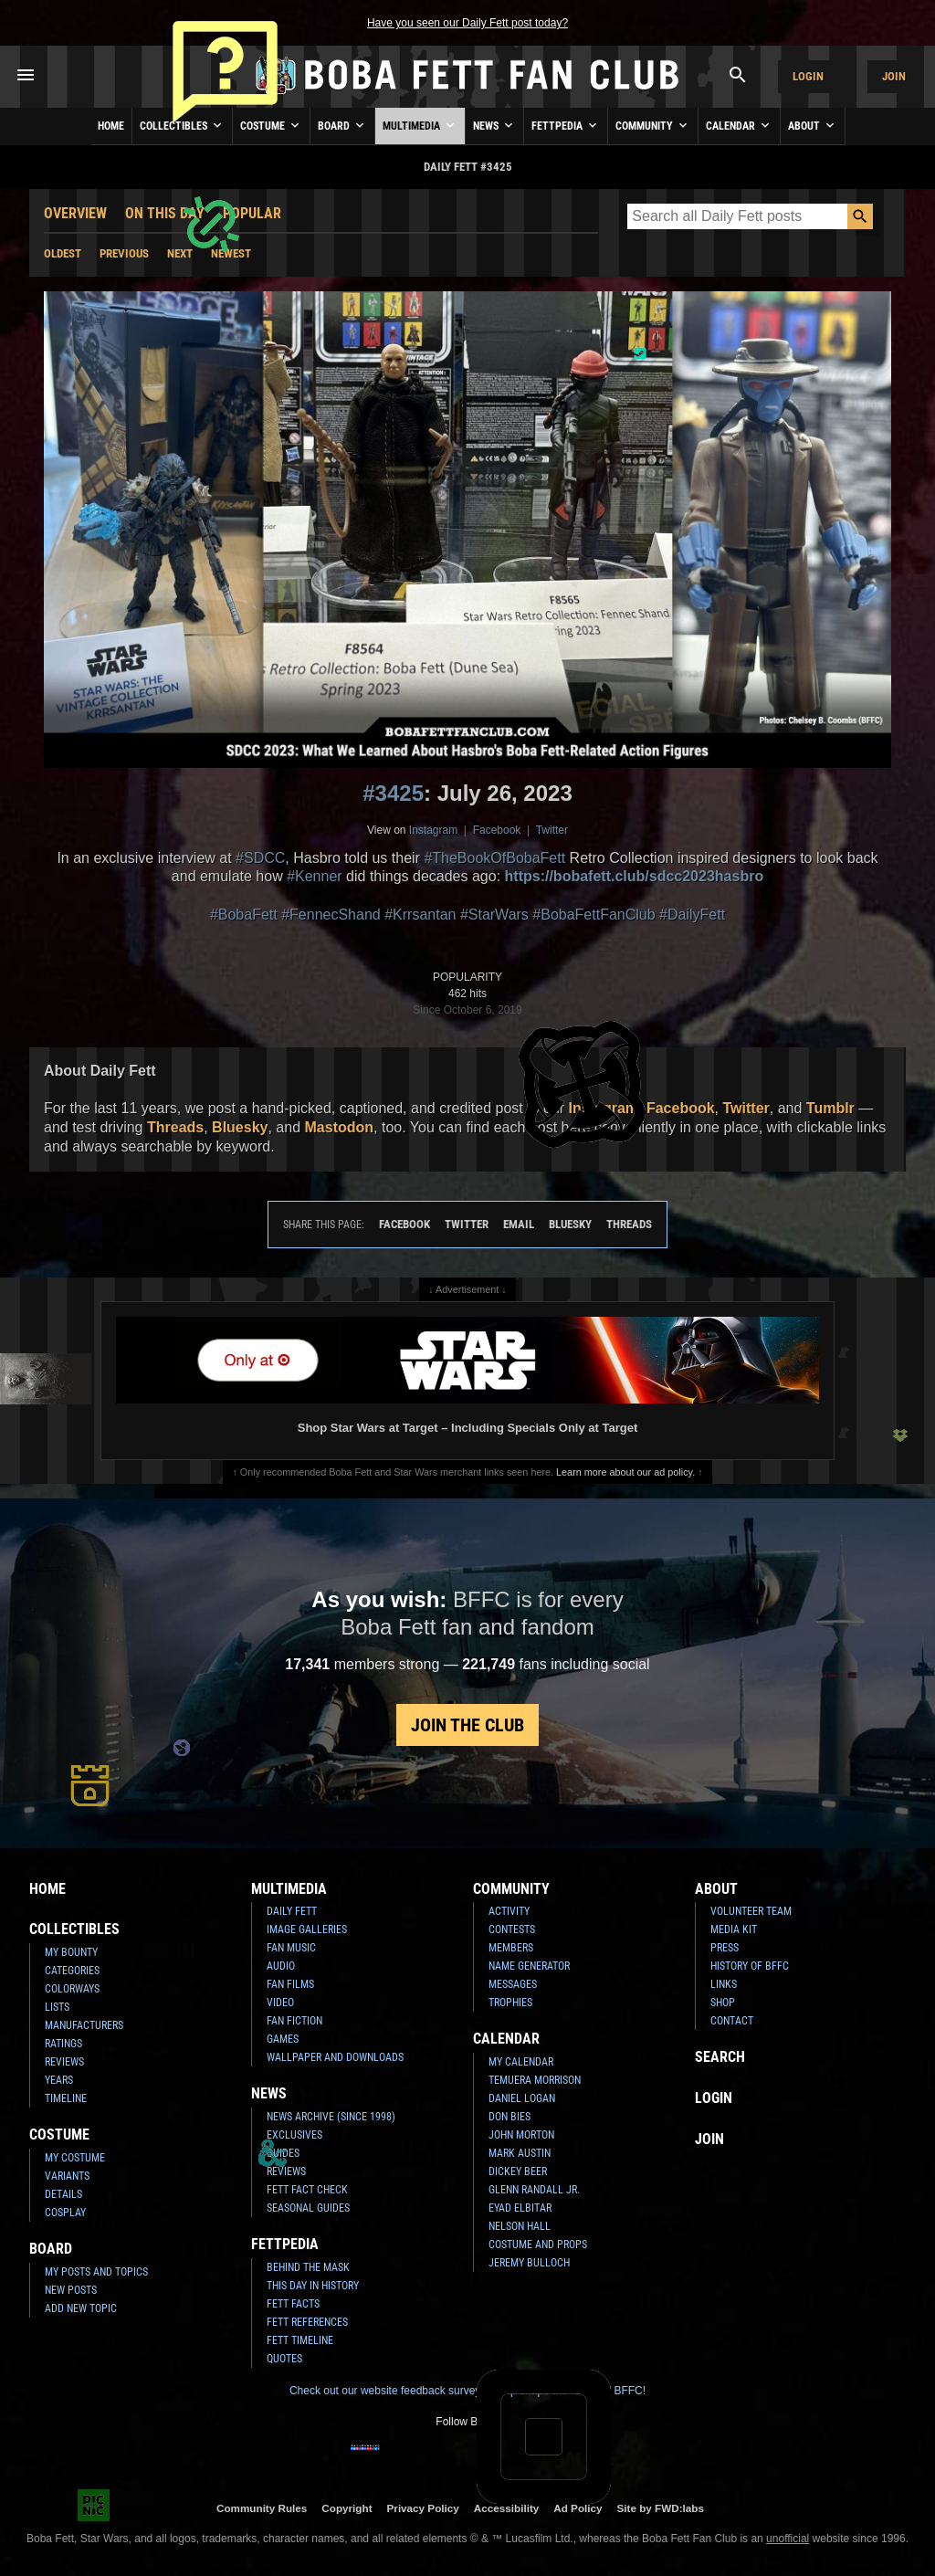 This screenshot has height=2576, width=935. Describe the element at coordinates (182, 1748) in the screenshot. I see `open Mullvad VPN app` at that location.